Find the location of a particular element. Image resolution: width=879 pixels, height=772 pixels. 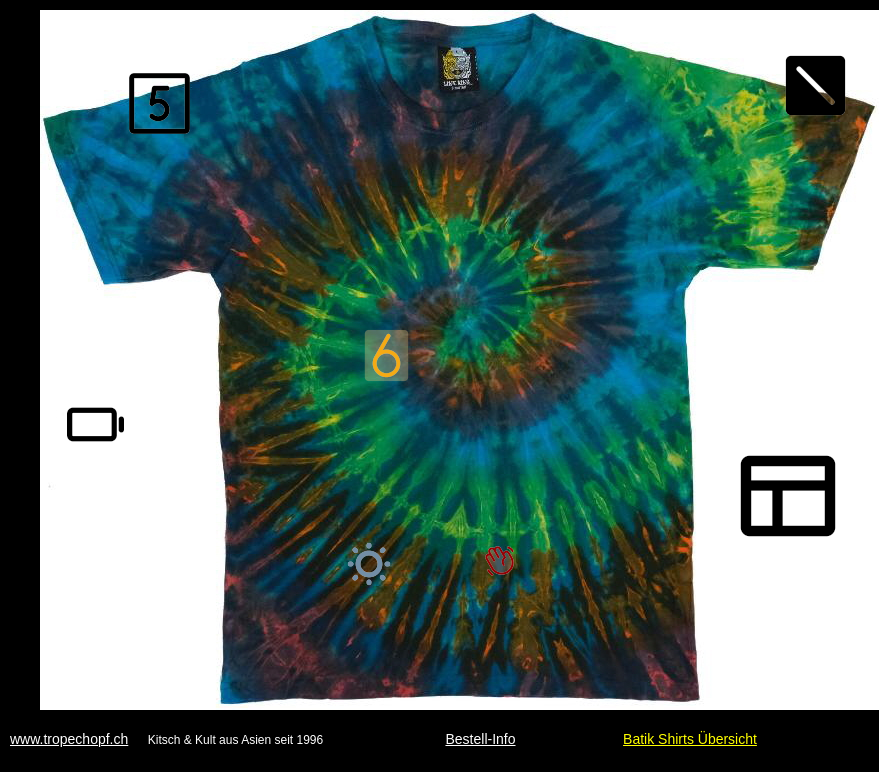

placeholder for missing or unavailable image content is located at coordinates (815, 85).